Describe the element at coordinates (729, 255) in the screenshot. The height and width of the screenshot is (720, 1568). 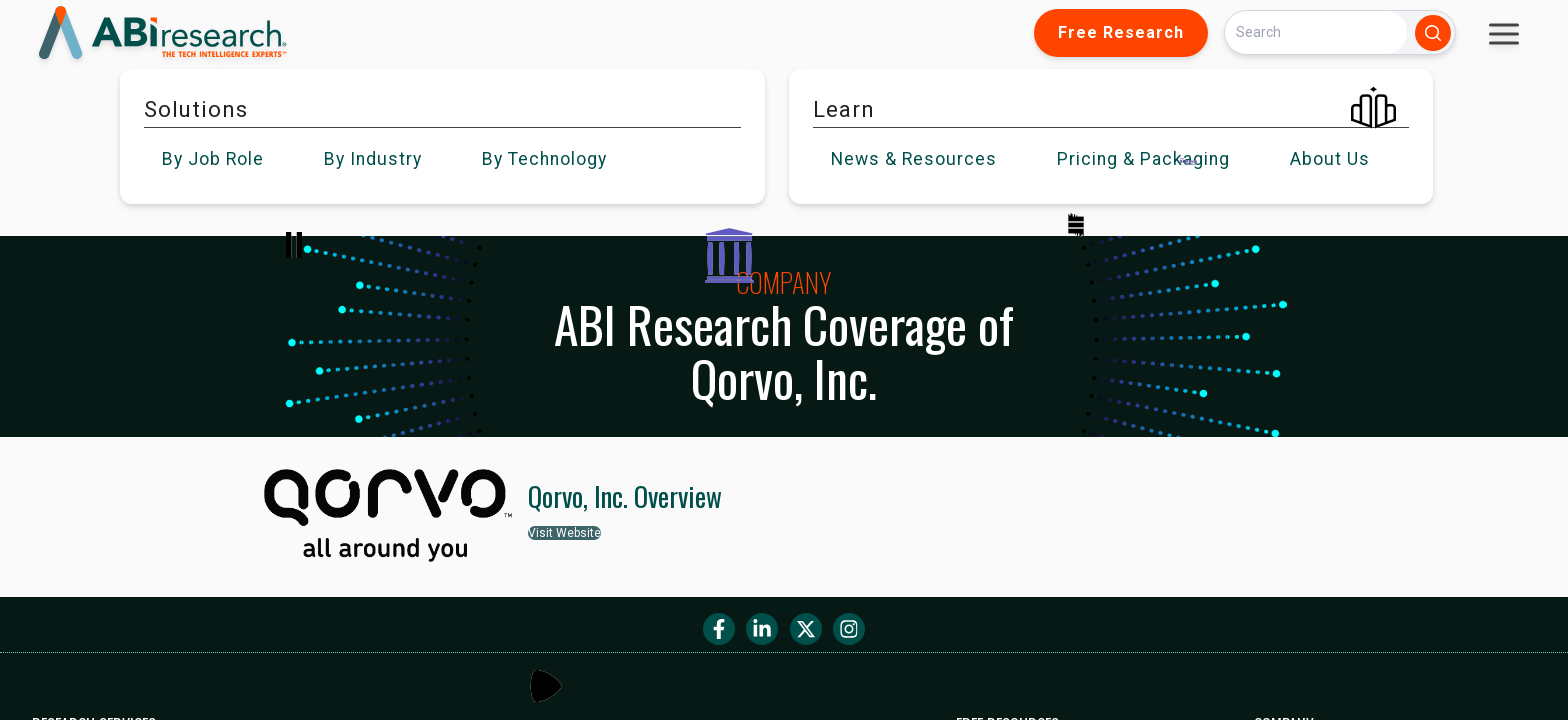
I see `visit the Internet Archive website` at that location.